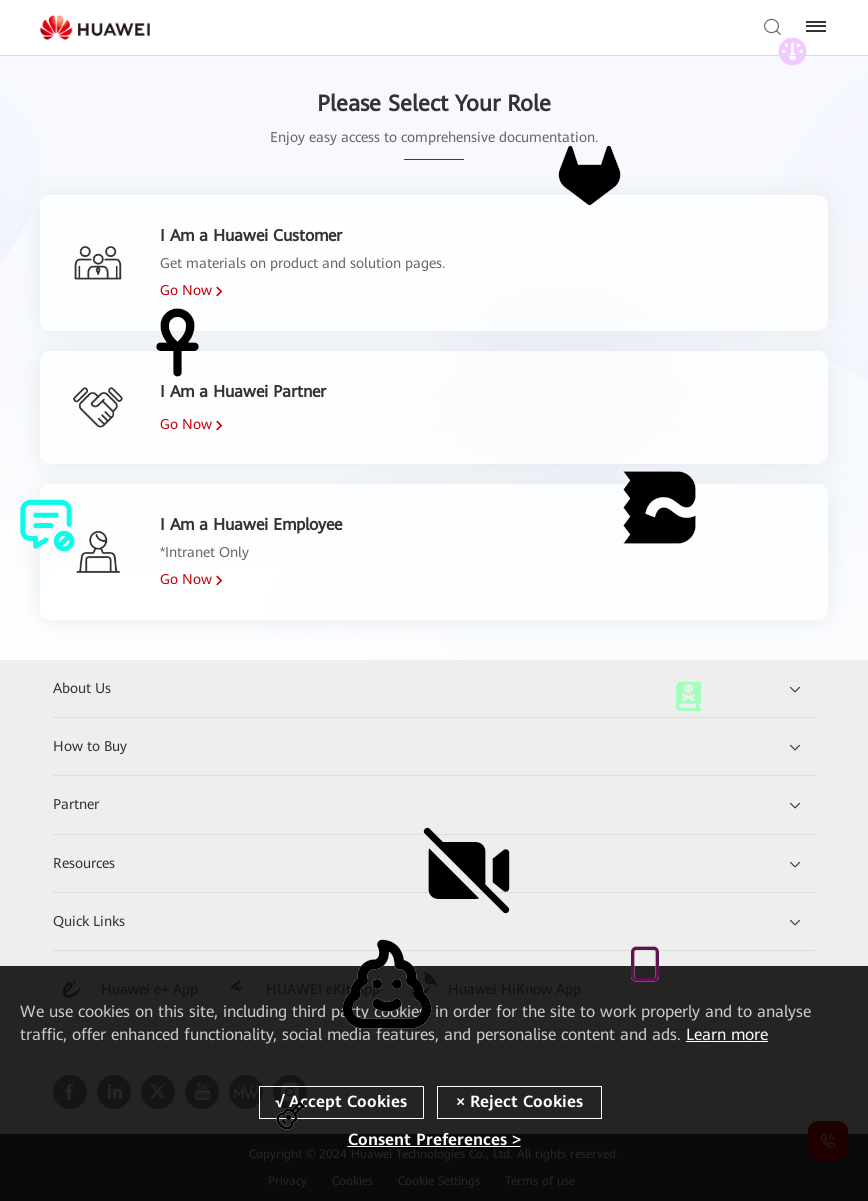 This screenshot has height=1201, width=868. Describe the element at coordinates (177, 342) in the screenshot. I see `indicates egyptian or ancient history content` at that location.